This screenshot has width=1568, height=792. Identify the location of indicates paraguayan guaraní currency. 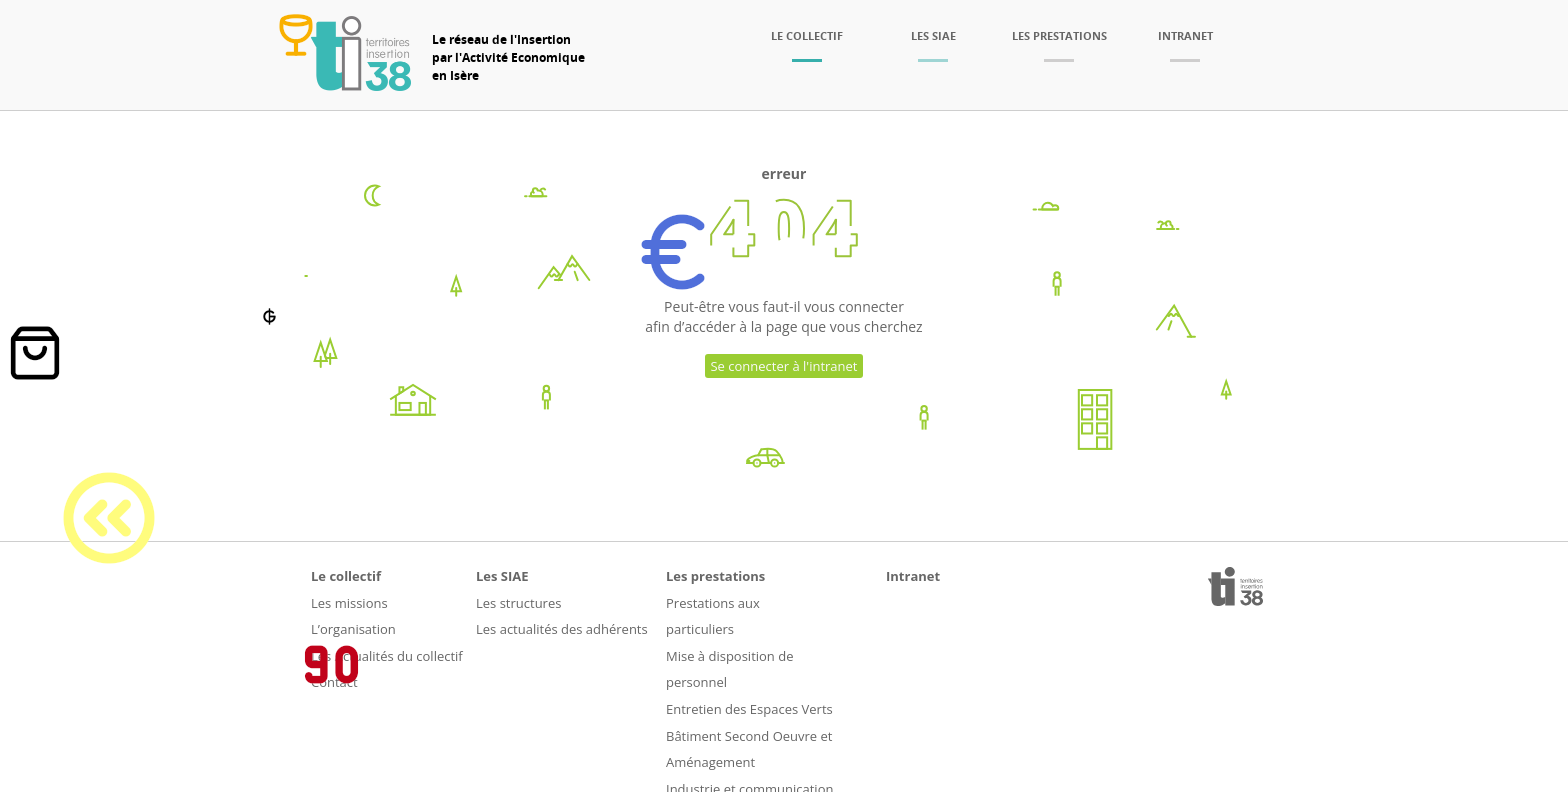
(269, 316).